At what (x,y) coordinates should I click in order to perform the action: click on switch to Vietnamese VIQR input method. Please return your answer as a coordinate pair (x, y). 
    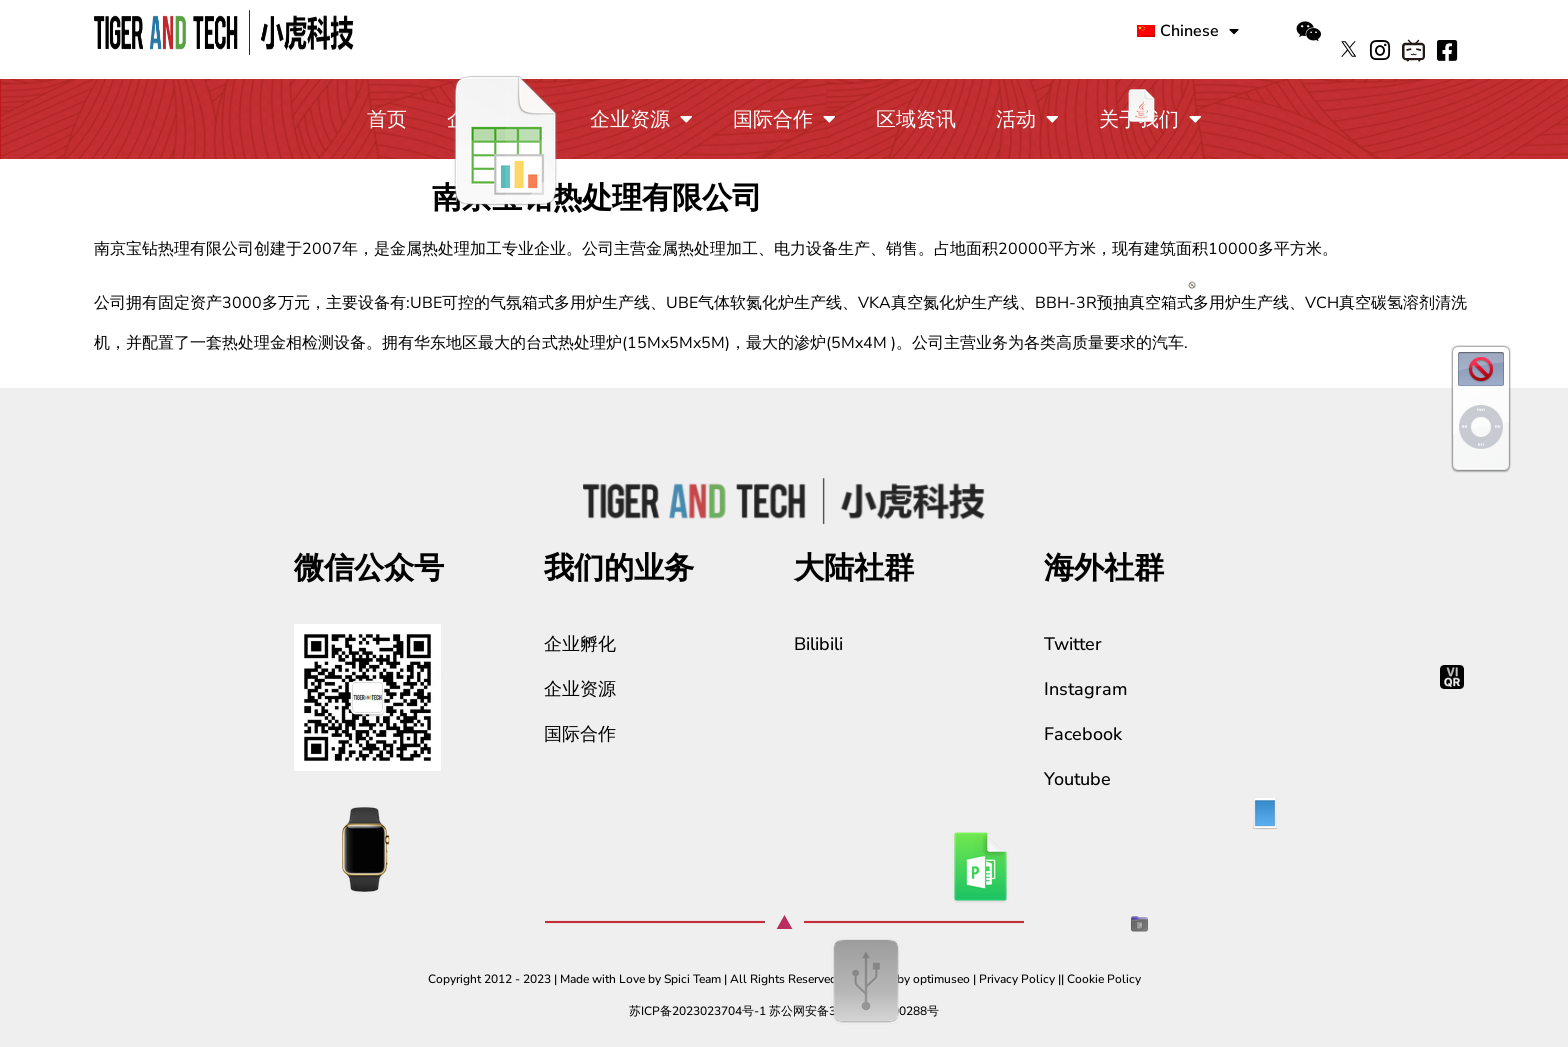
    Looking at the image, I should click on (1452, 677).